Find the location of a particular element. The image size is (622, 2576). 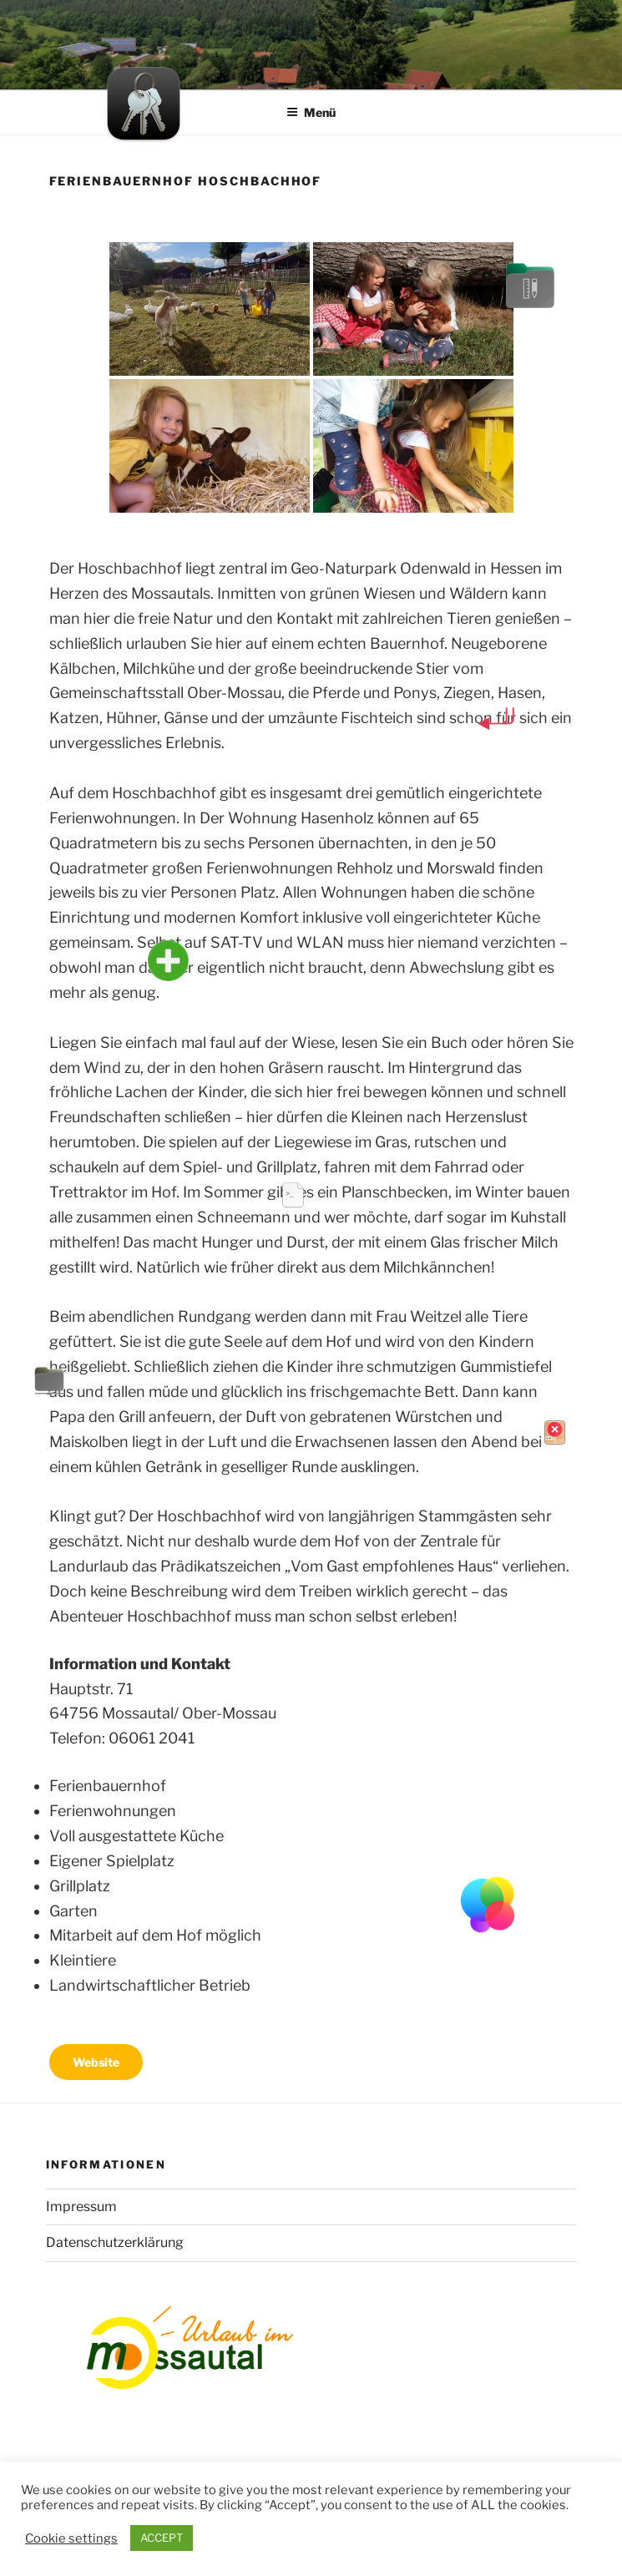

shell script or terminal executable file is located at coordinates (293, 1195).